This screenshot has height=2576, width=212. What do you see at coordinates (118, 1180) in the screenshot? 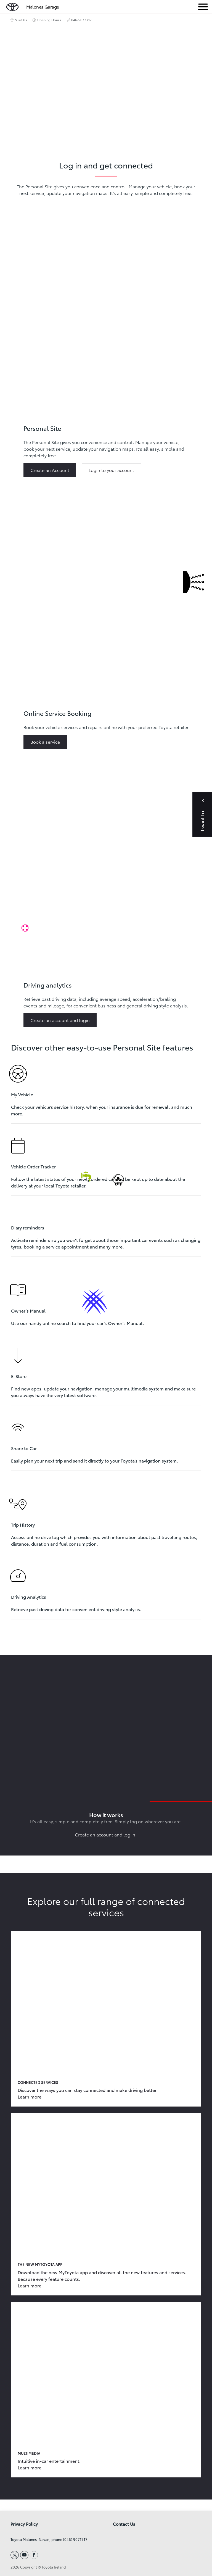
I see `metroid creature icon from the nintendo game series` at bounding box center [118, 1180].